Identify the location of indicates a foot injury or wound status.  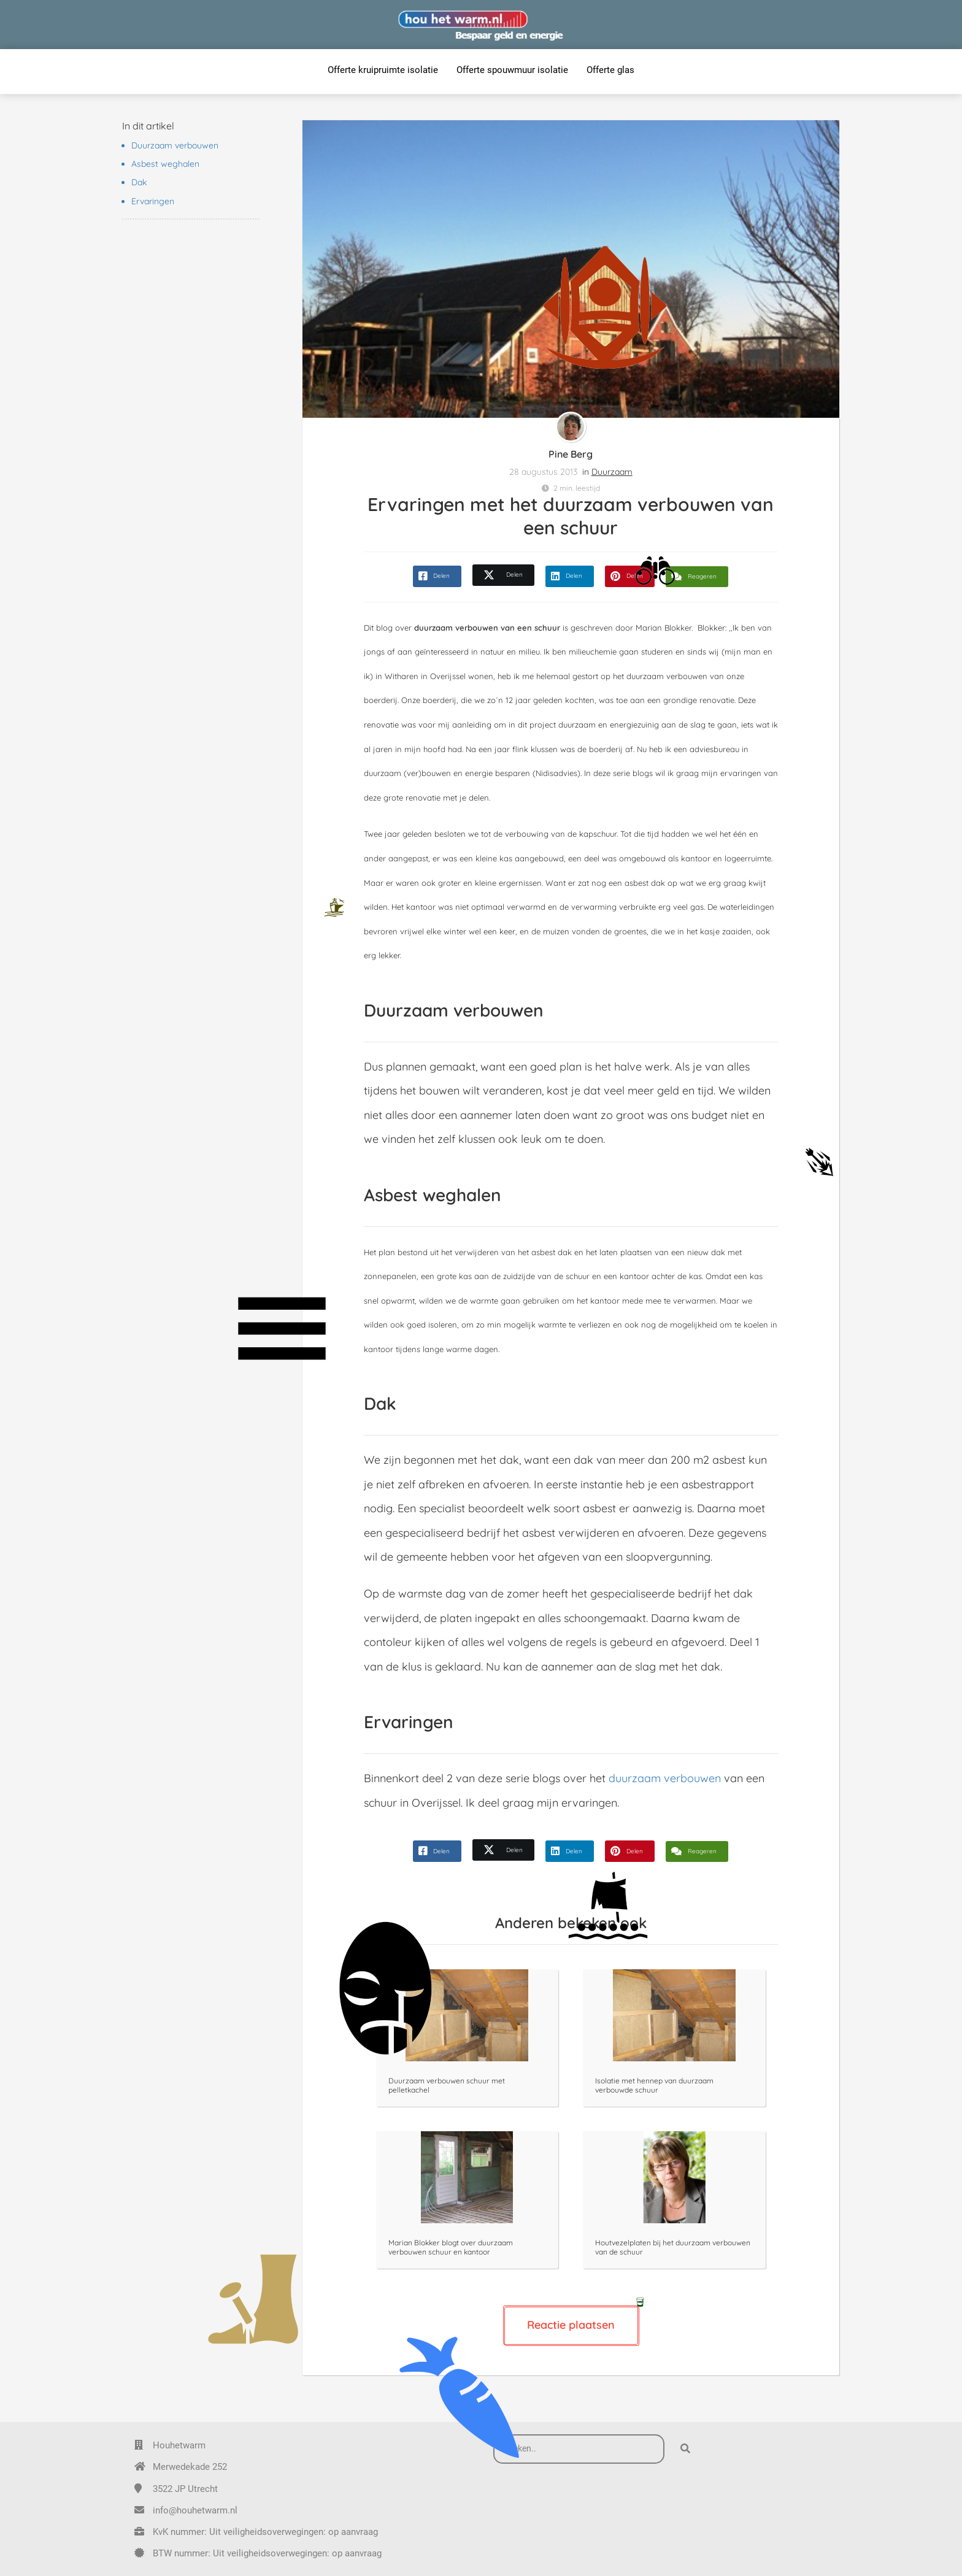
(252, 2299).